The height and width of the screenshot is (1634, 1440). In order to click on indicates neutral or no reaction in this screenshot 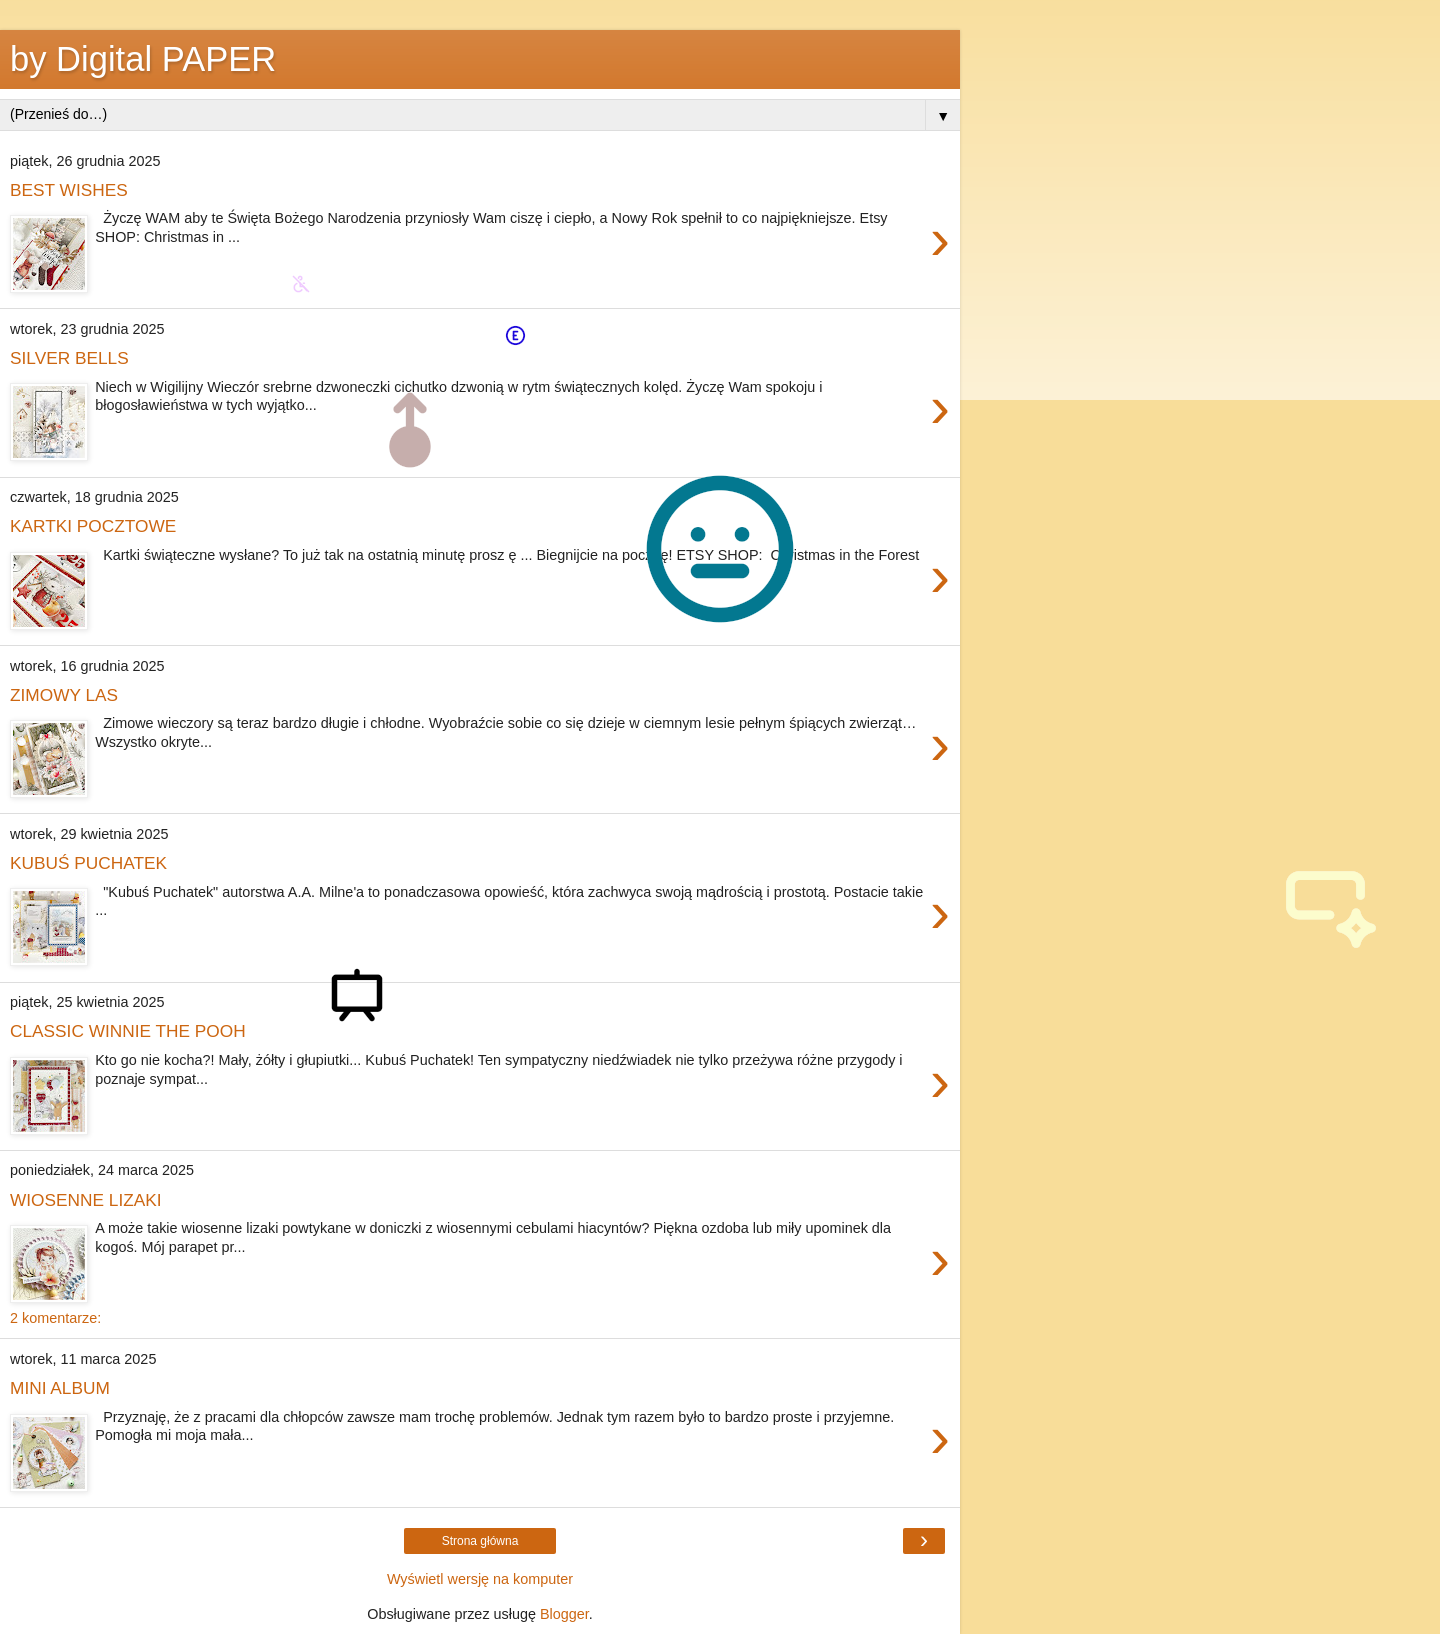, I will do `click(720, 549)`.